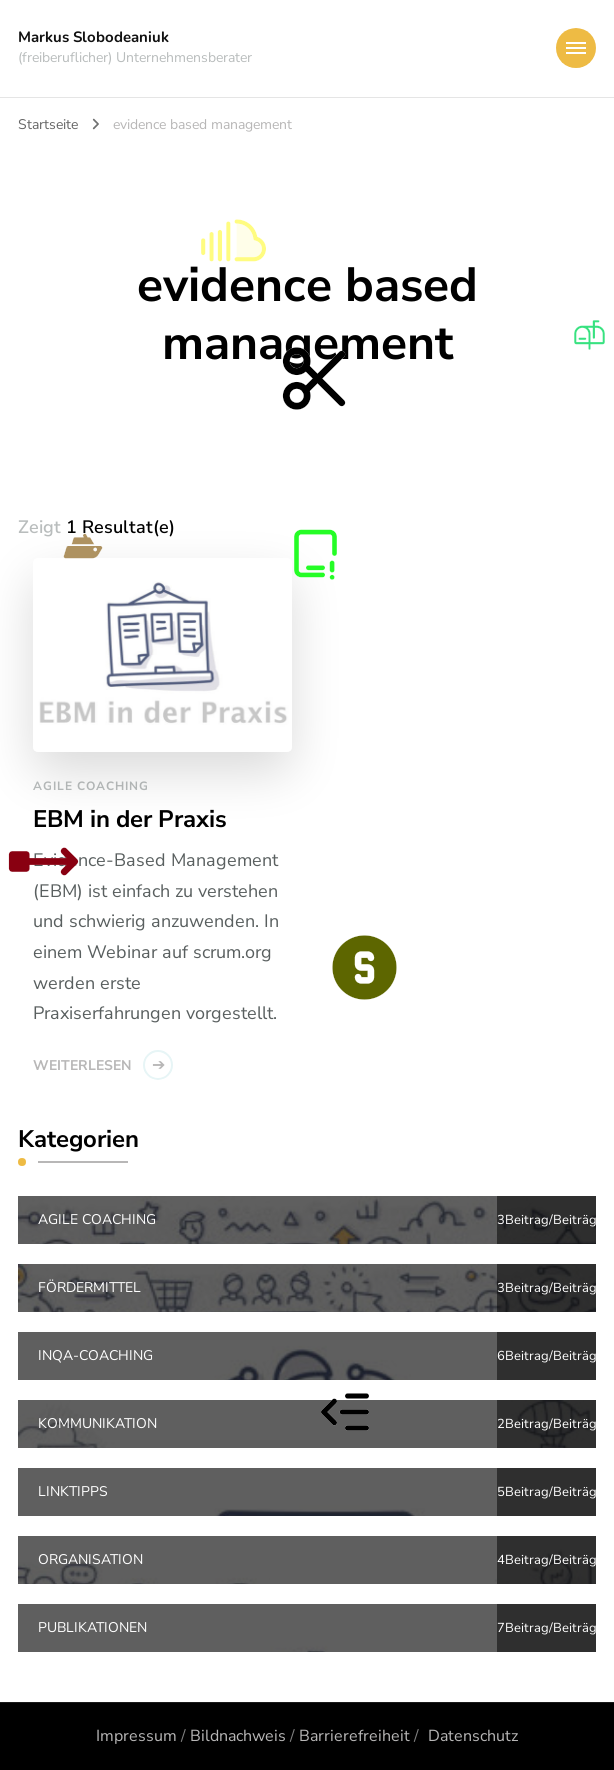 The width and height of the screenshot is (614, 1770). What do you see at coordinates (589, 335) in the screenshot?
I see `access your mailbox or inbox` at bounding box center [589, 335].